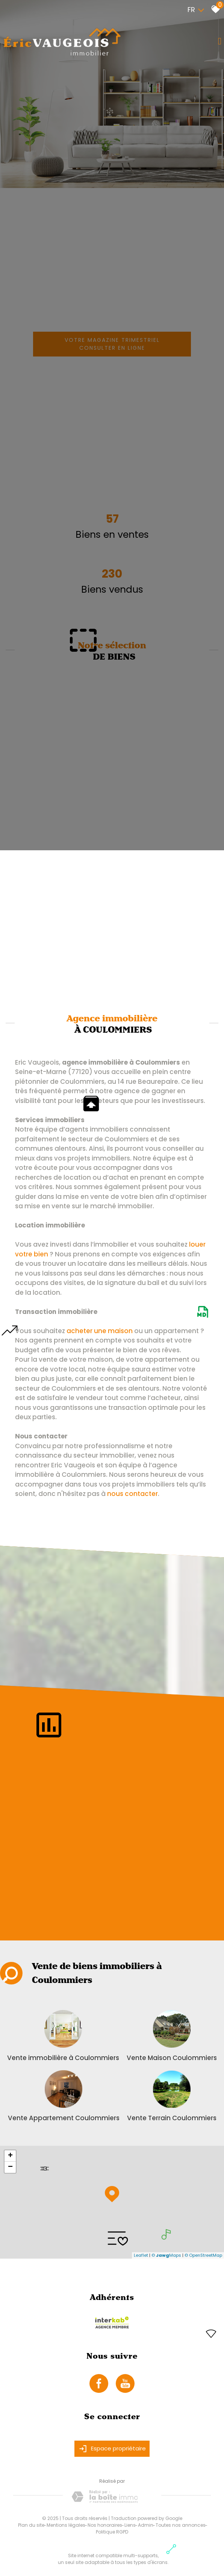  I want to click on play or access music, so click(166, 2234).